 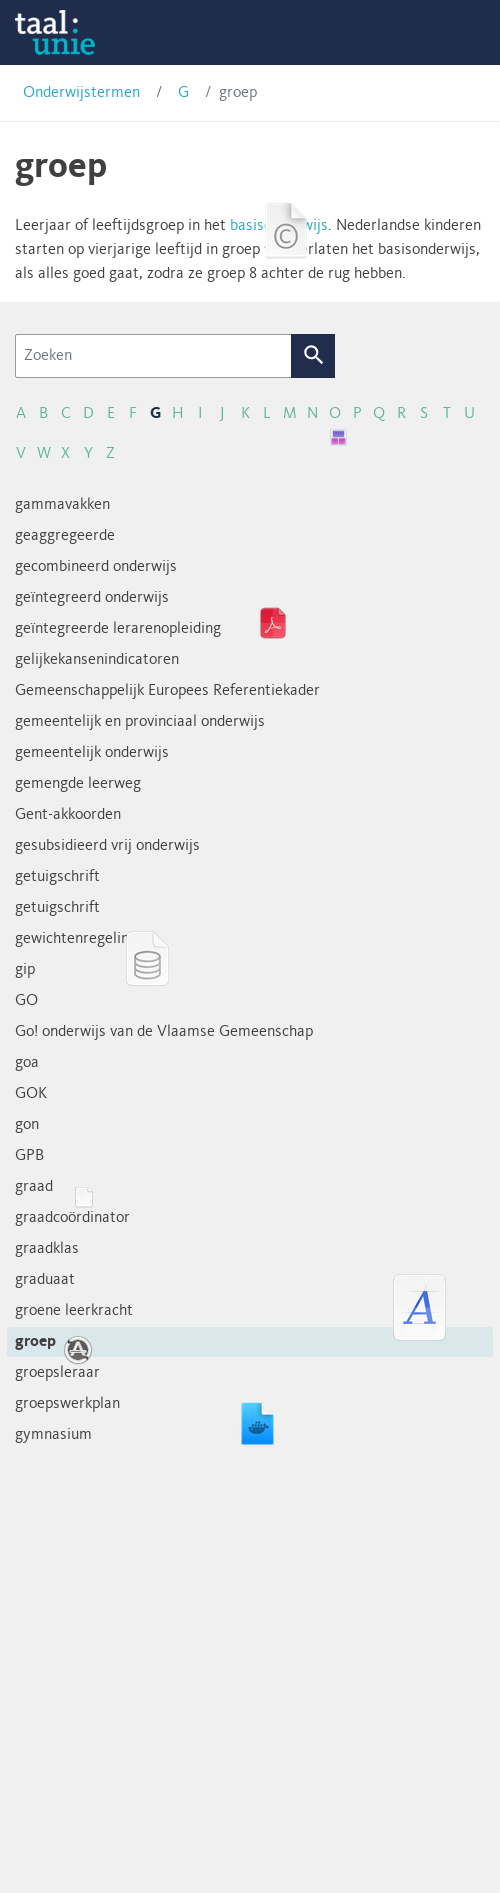 I want to click on sqlite3 database file, so click(x=147, y=958).